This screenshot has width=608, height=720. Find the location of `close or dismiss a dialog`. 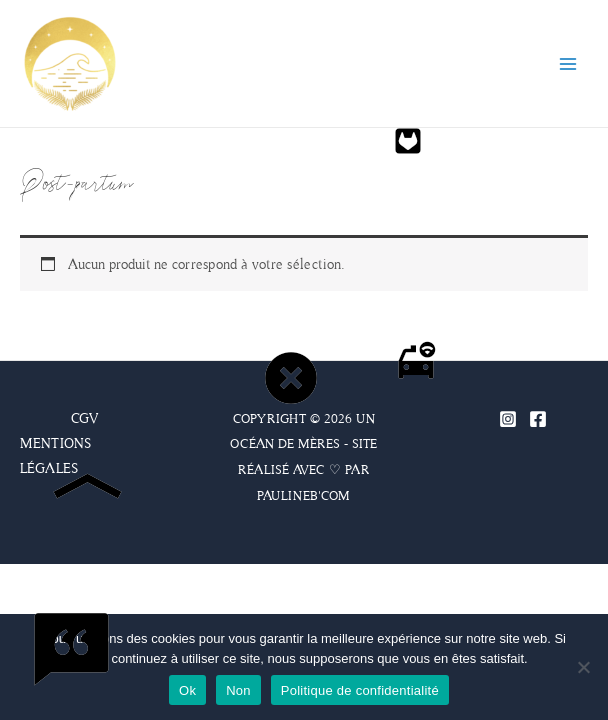

close or dismiss a dialog is located at coordinates (291, 378).